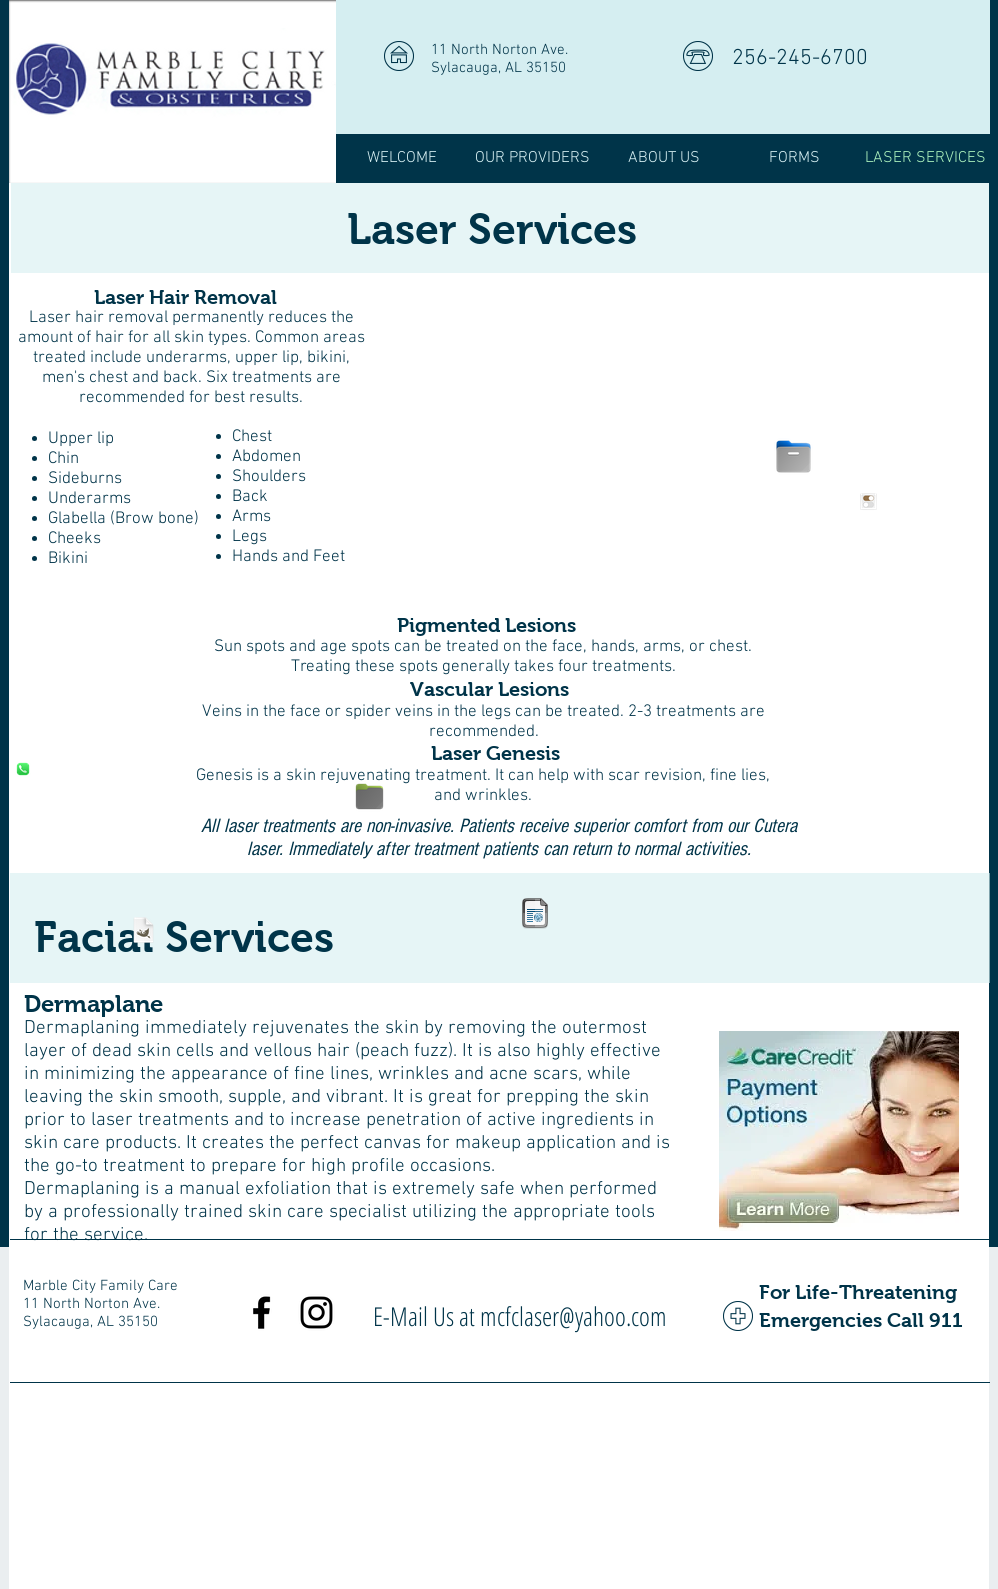 This screenshot has width=998, height=1589. Describe the element at coordinates (23, 769) in the screenshot. I see `open the phone app to make a call` at that location.